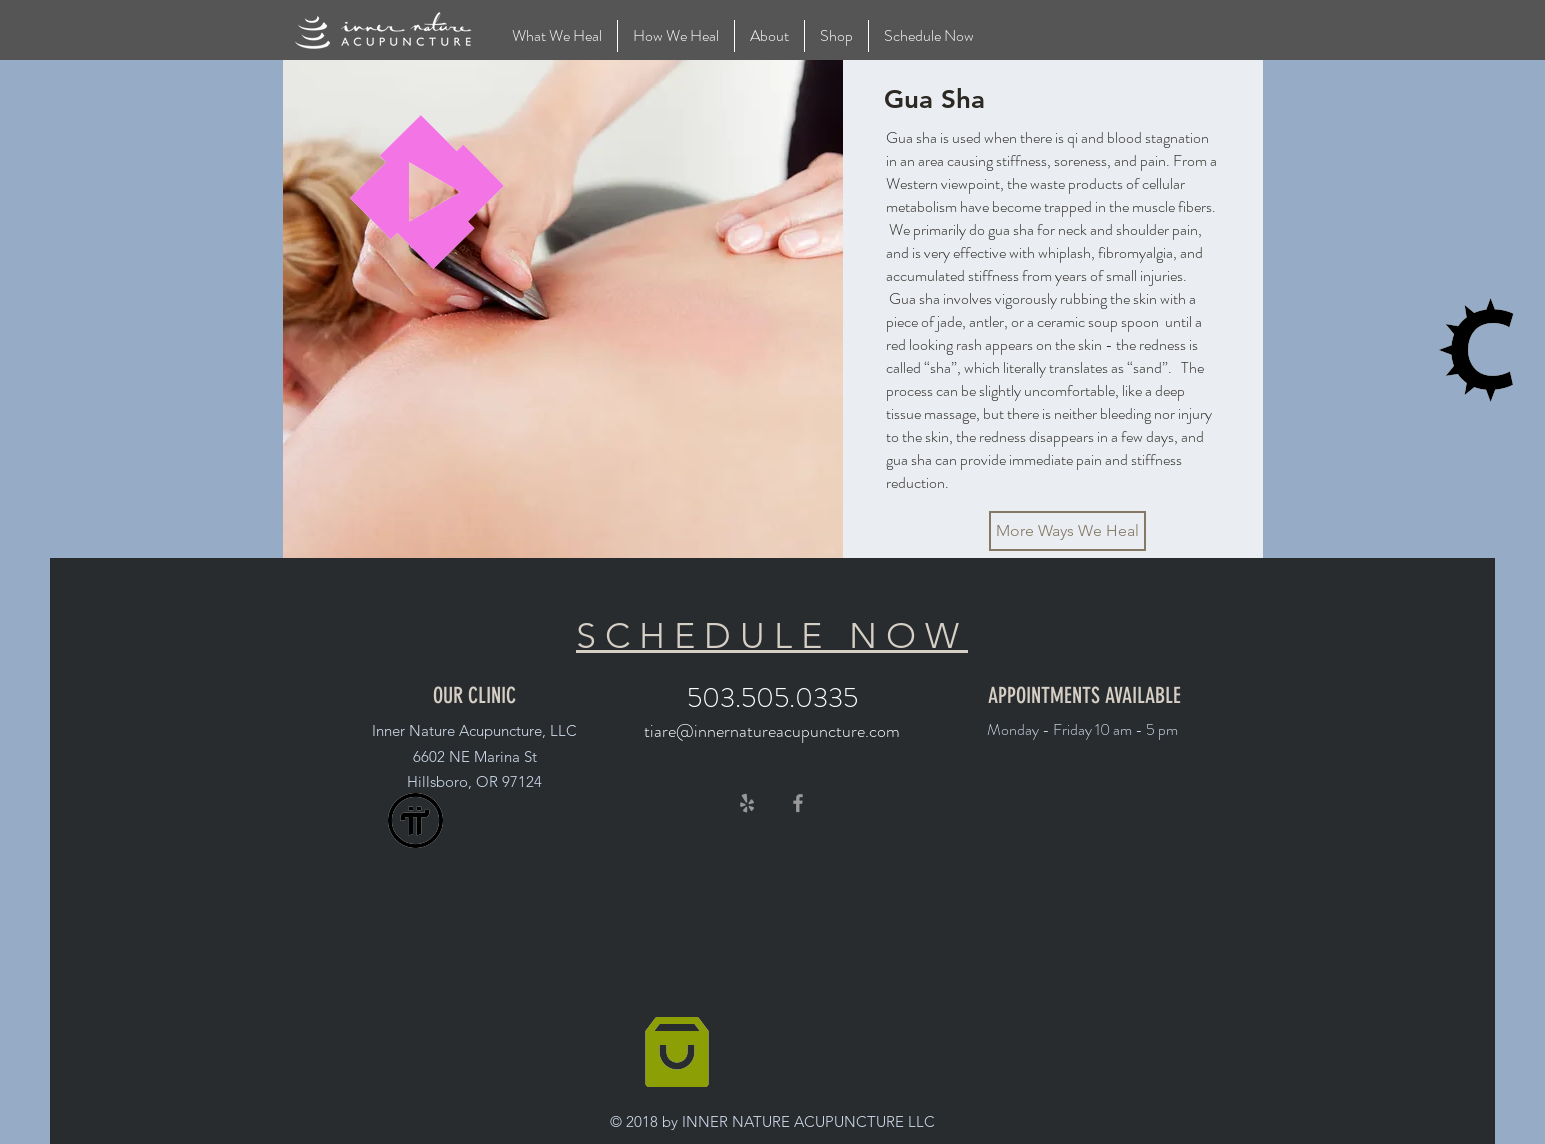  I want to click on open the Emby media server app, so click(427, 192).